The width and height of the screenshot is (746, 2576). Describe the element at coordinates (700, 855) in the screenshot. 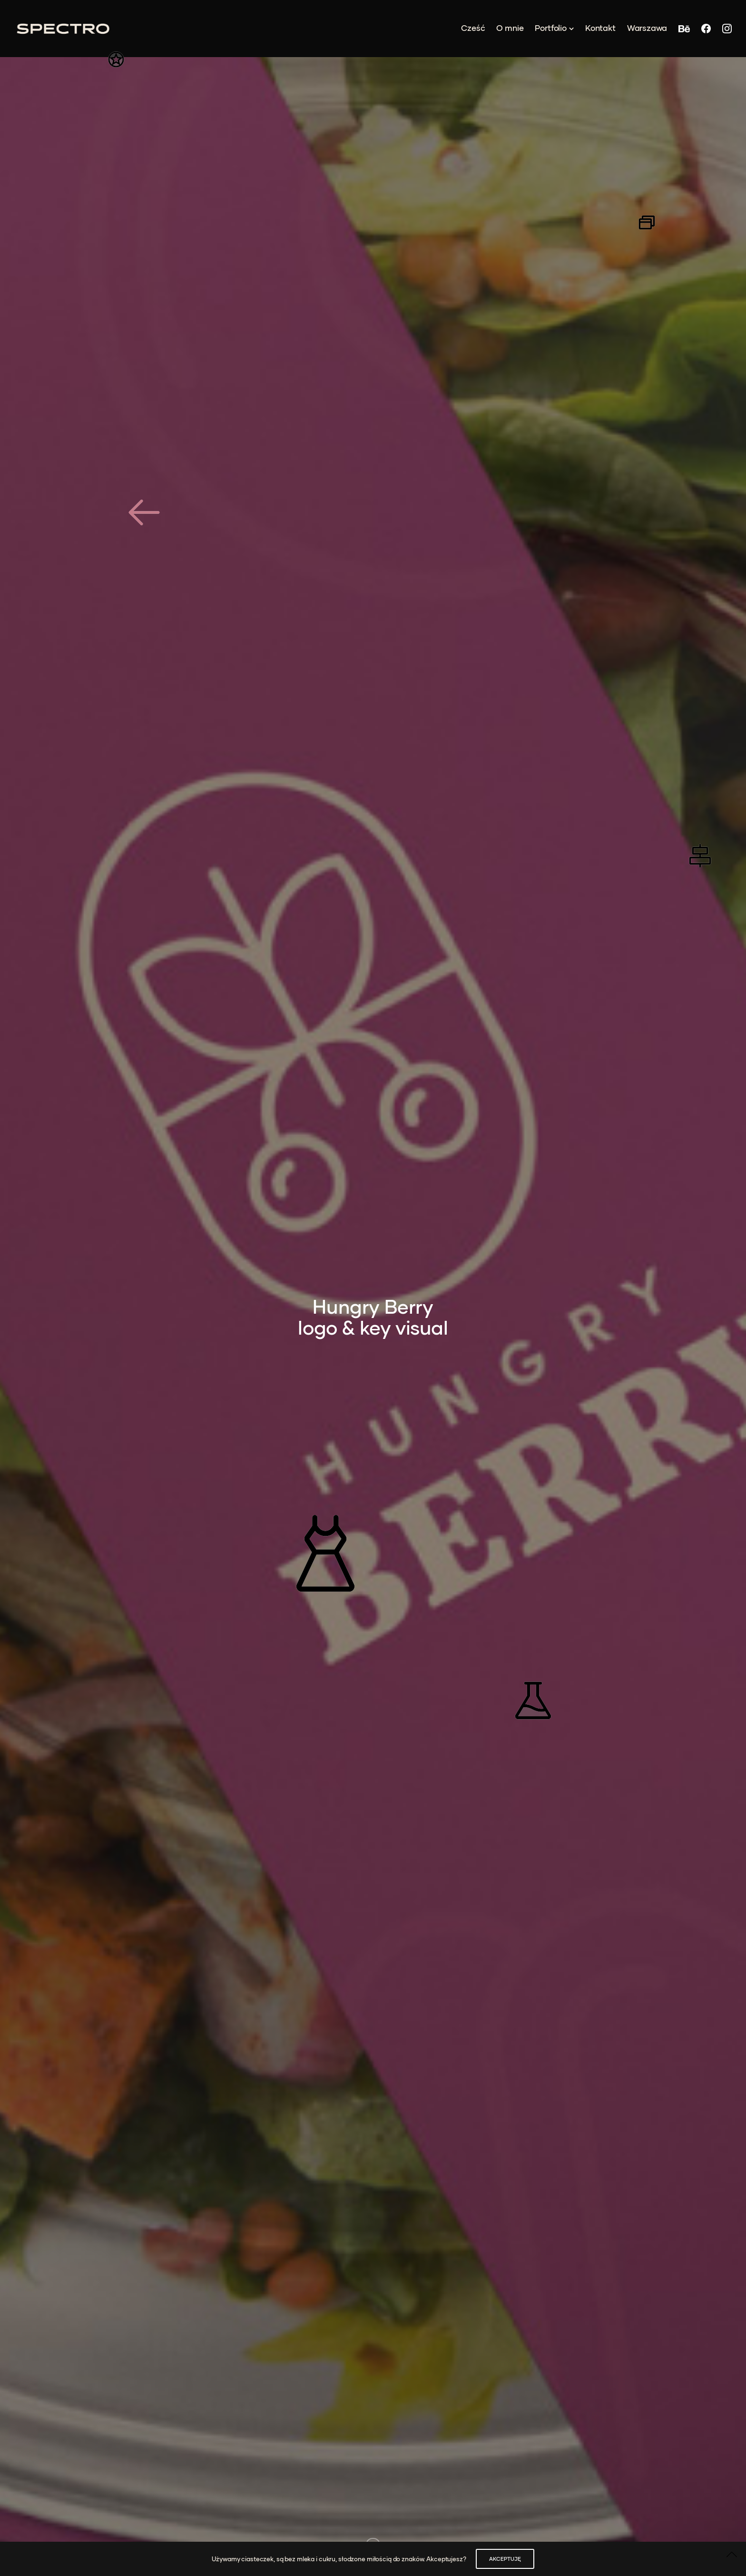

I see `align objects to horizontal center` at that location.